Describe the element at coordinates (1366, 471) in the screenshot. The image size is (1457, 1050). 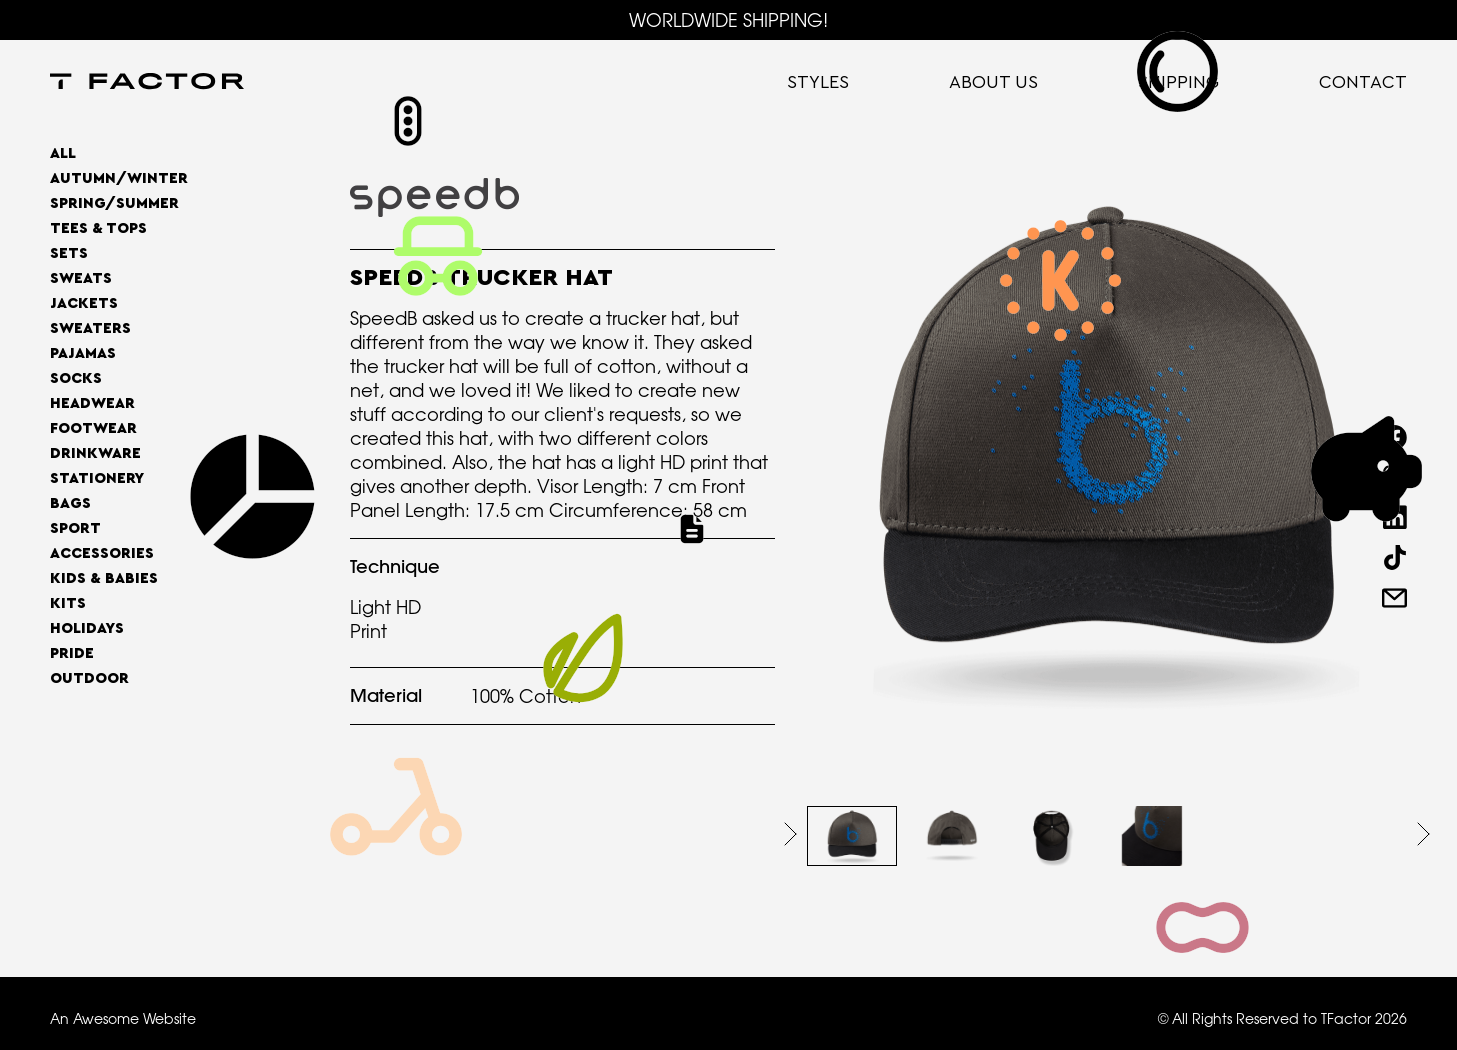
I see `access savings or piggy bank feature` at that location.